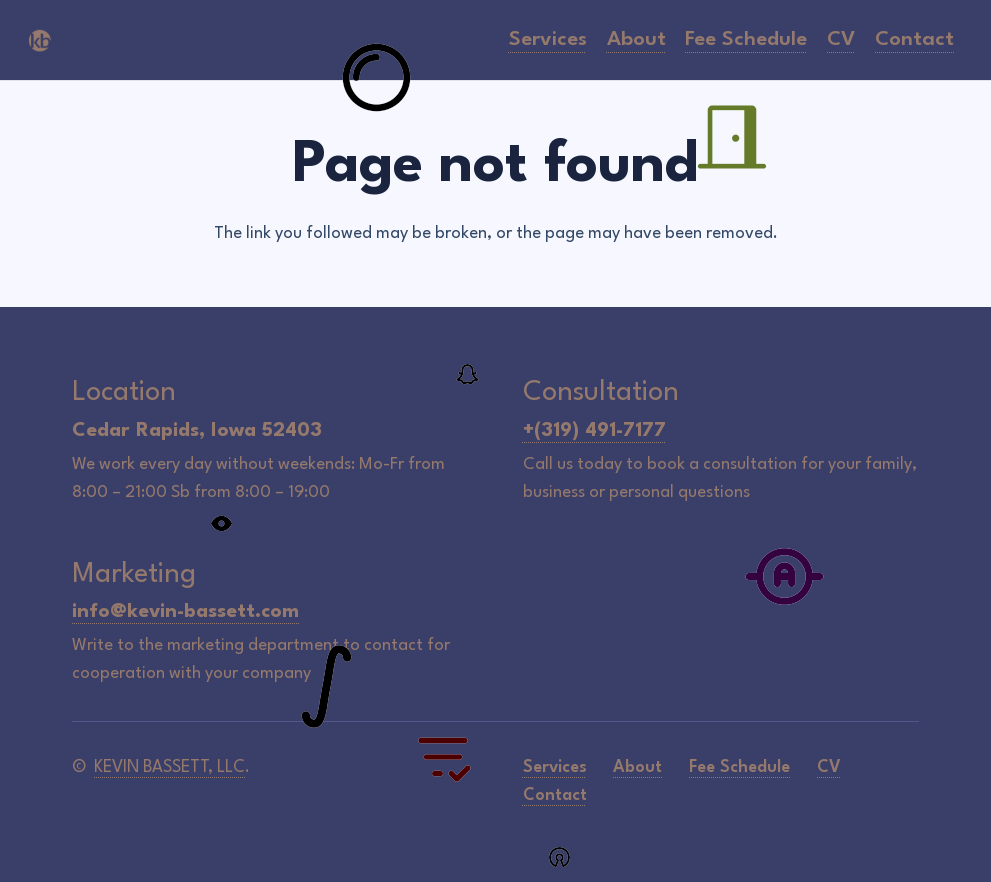  Describe the element at coordinates (221, 523) in the screenshot. I see `view or preview content` at that location.